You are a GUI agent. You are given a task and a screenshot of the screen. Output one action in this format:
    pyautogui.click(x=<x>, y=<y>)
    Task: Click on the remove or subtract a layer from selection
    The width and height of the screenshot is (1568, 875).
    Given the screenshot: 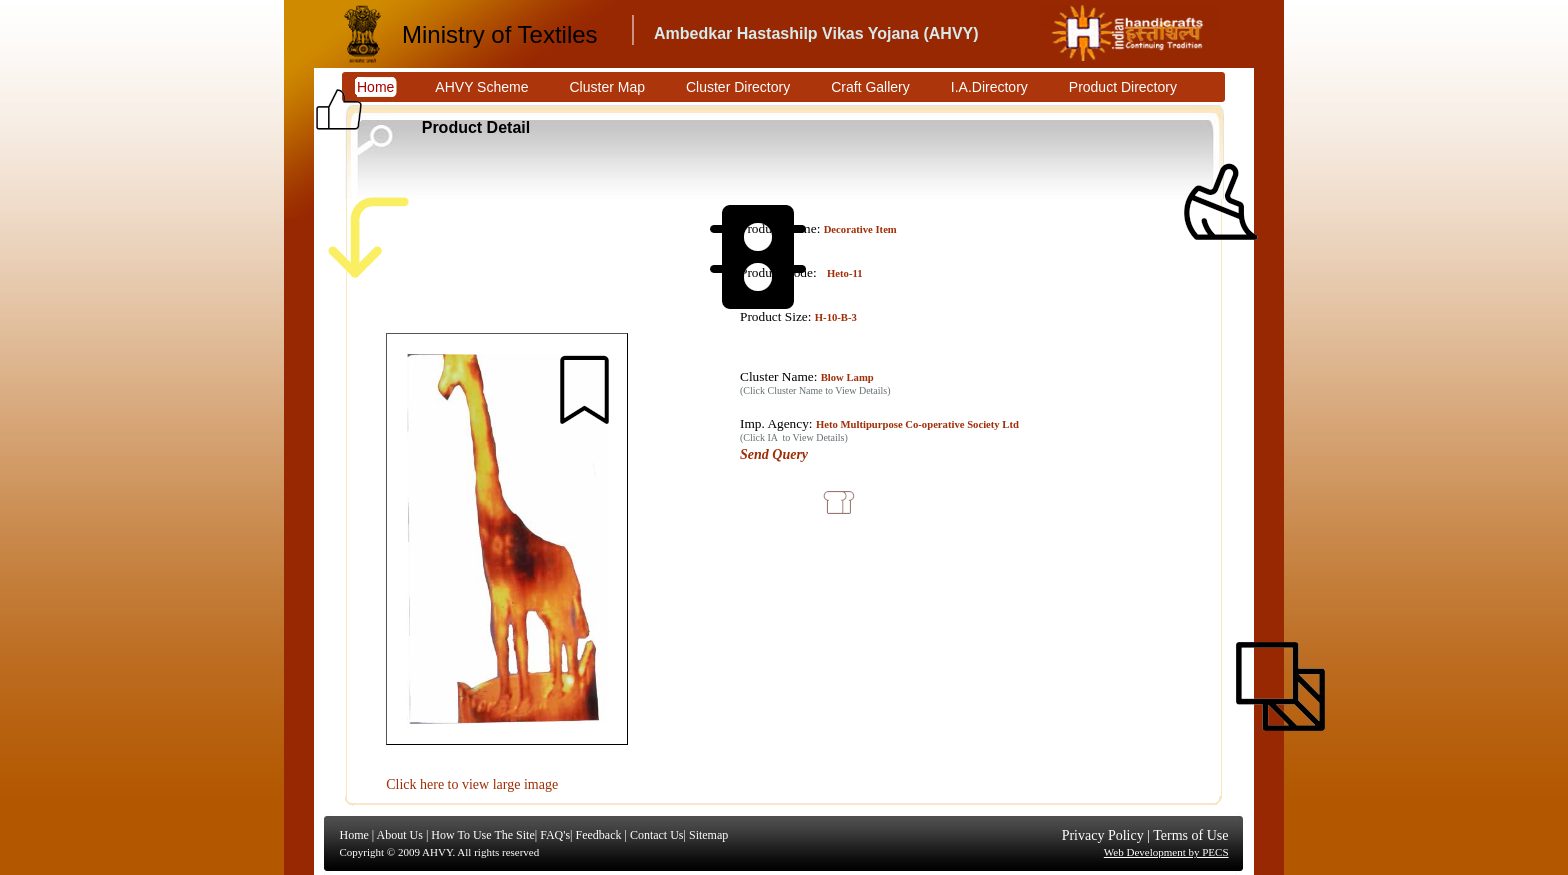 What is the action you would take?
    pyautogui.click(x=1280, y=686)
    